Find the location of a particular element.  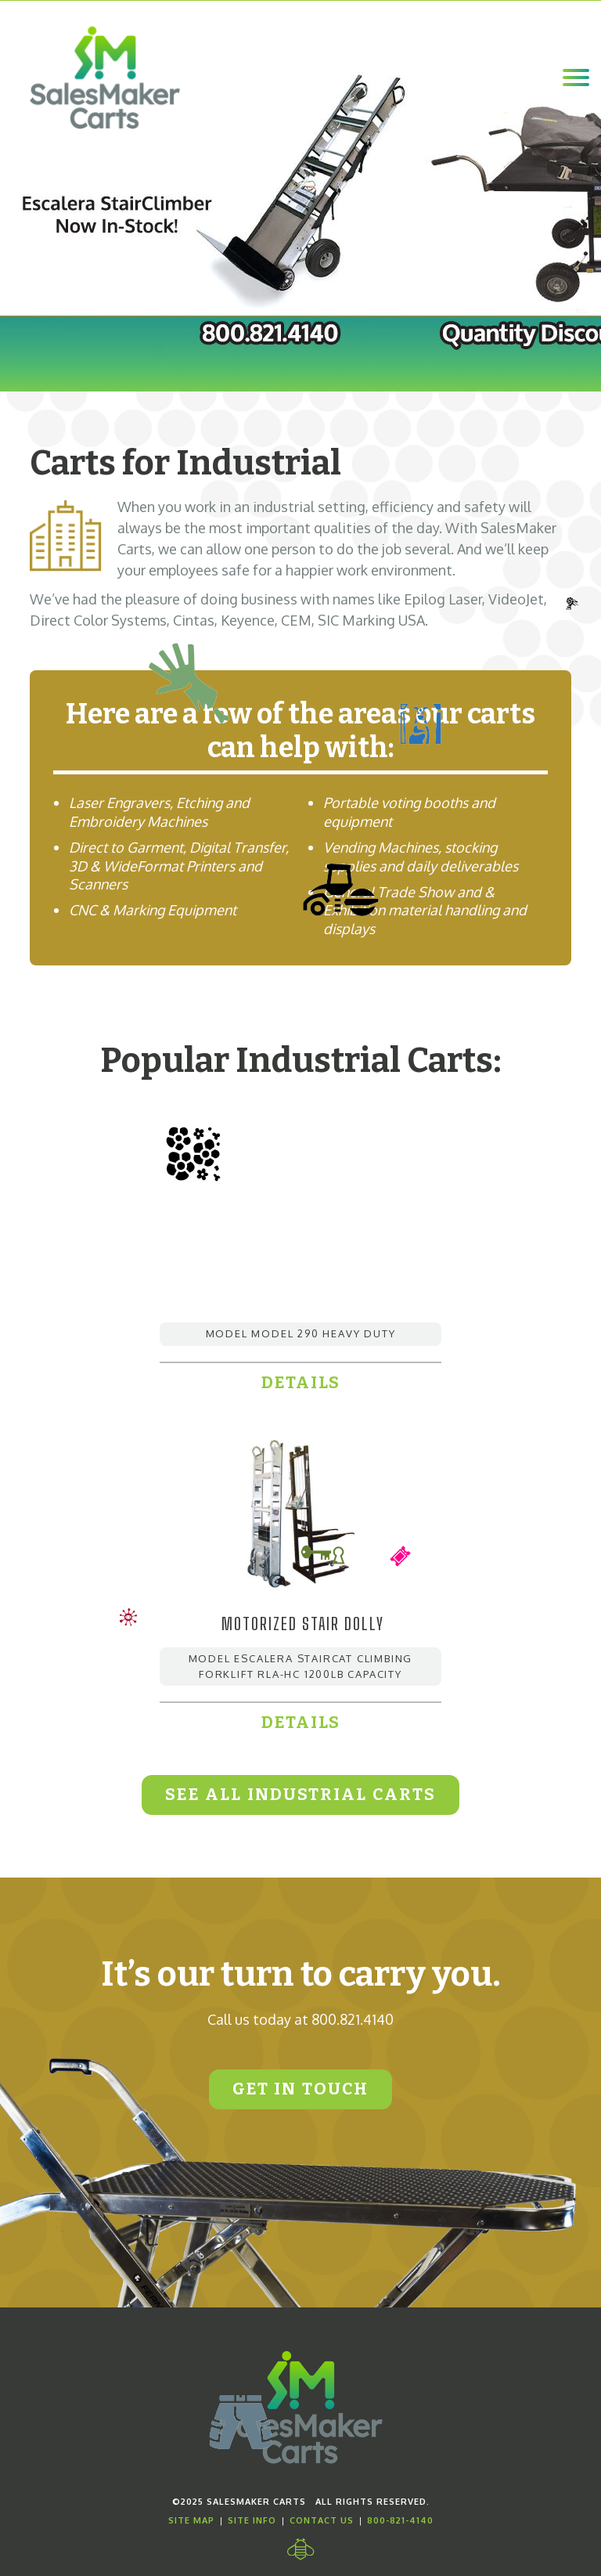

construction or road building category is located at coordinates (340, 886).